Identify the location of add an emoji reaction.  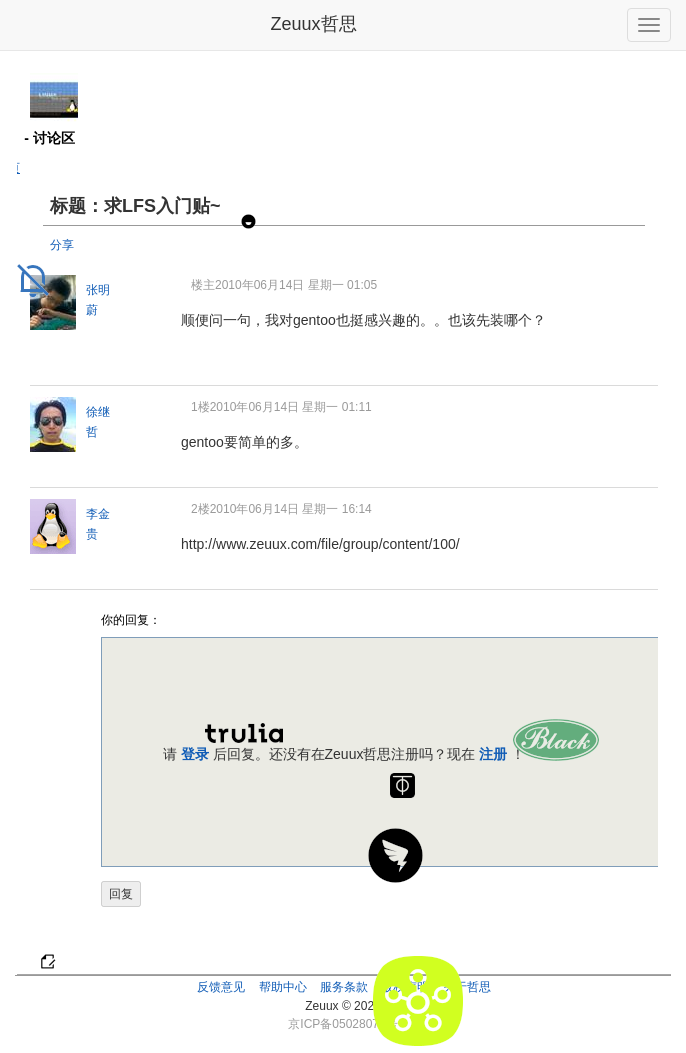
(248, 221).